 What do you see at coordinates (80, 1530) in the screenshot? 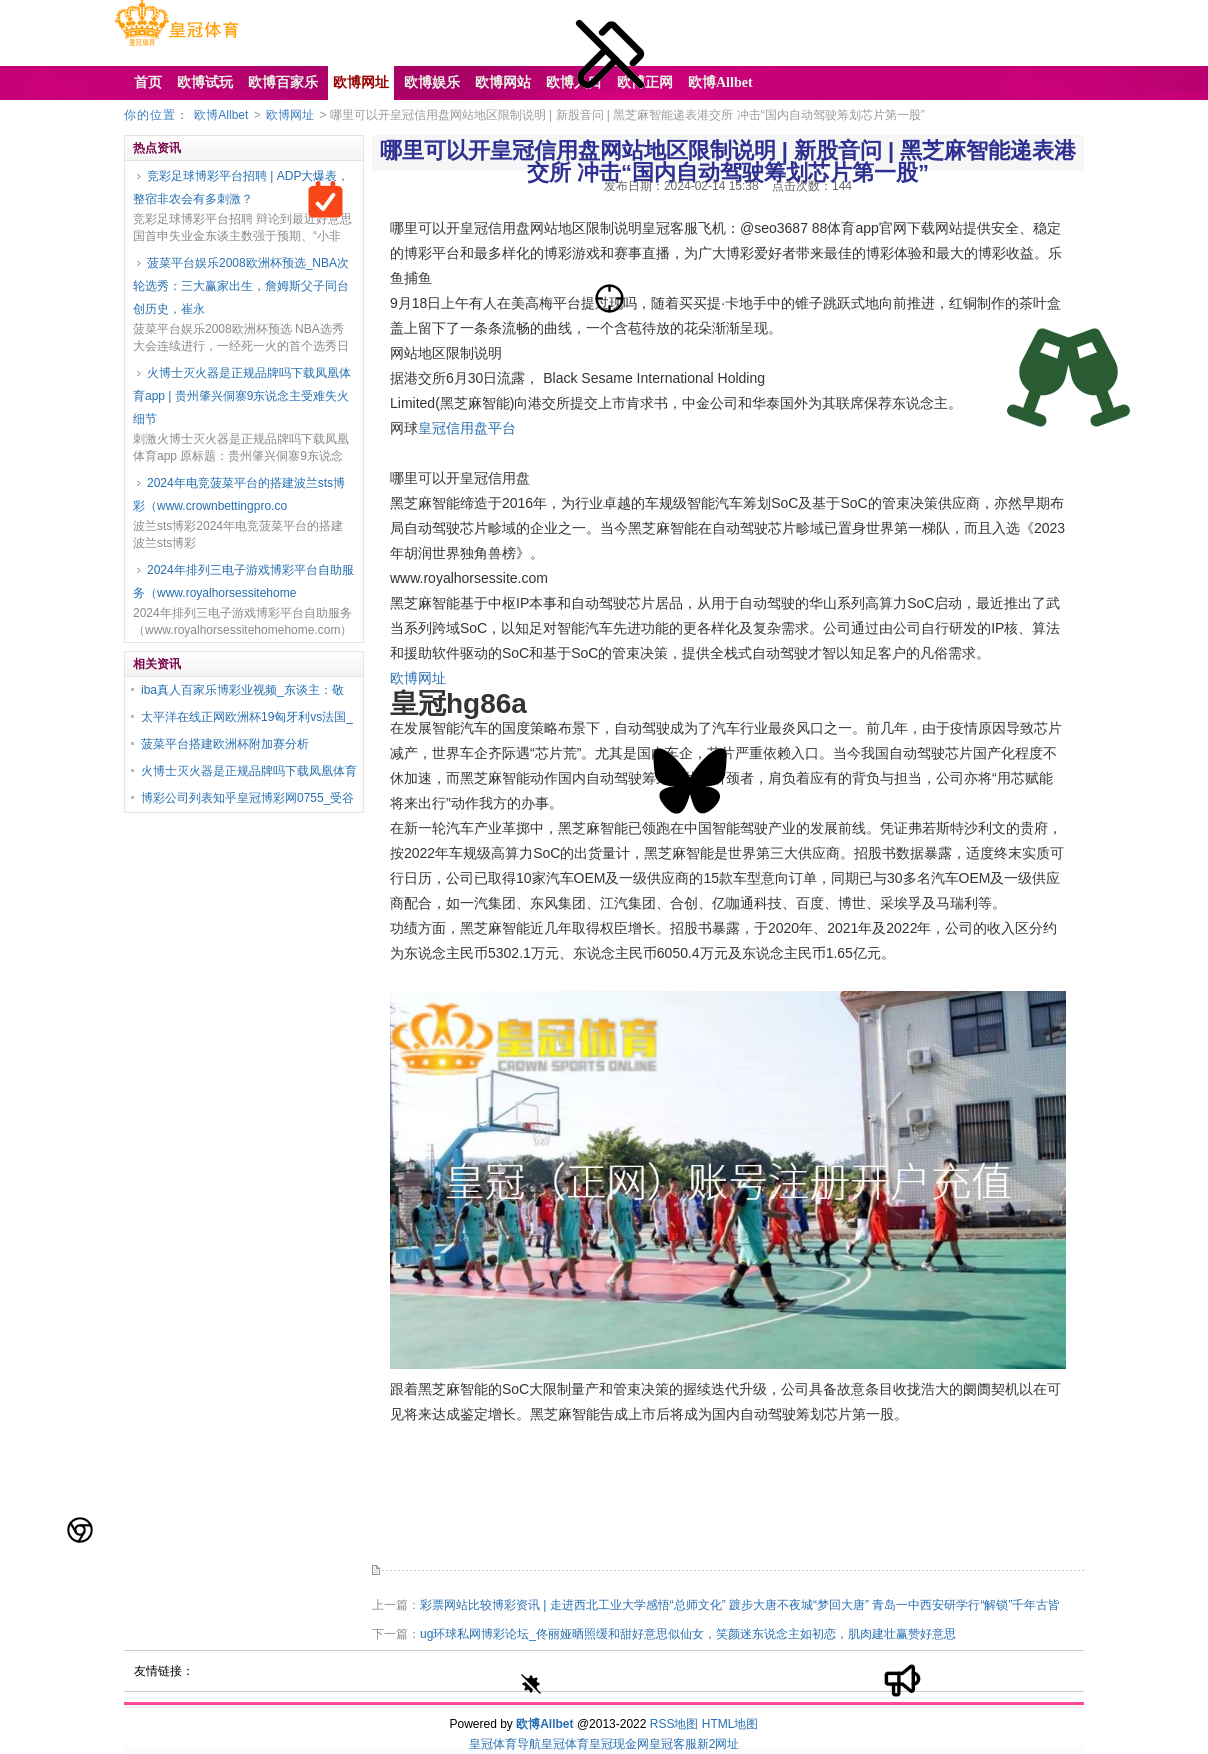
I see `open Google Chrome browser` at bounding box center [80, 1530].